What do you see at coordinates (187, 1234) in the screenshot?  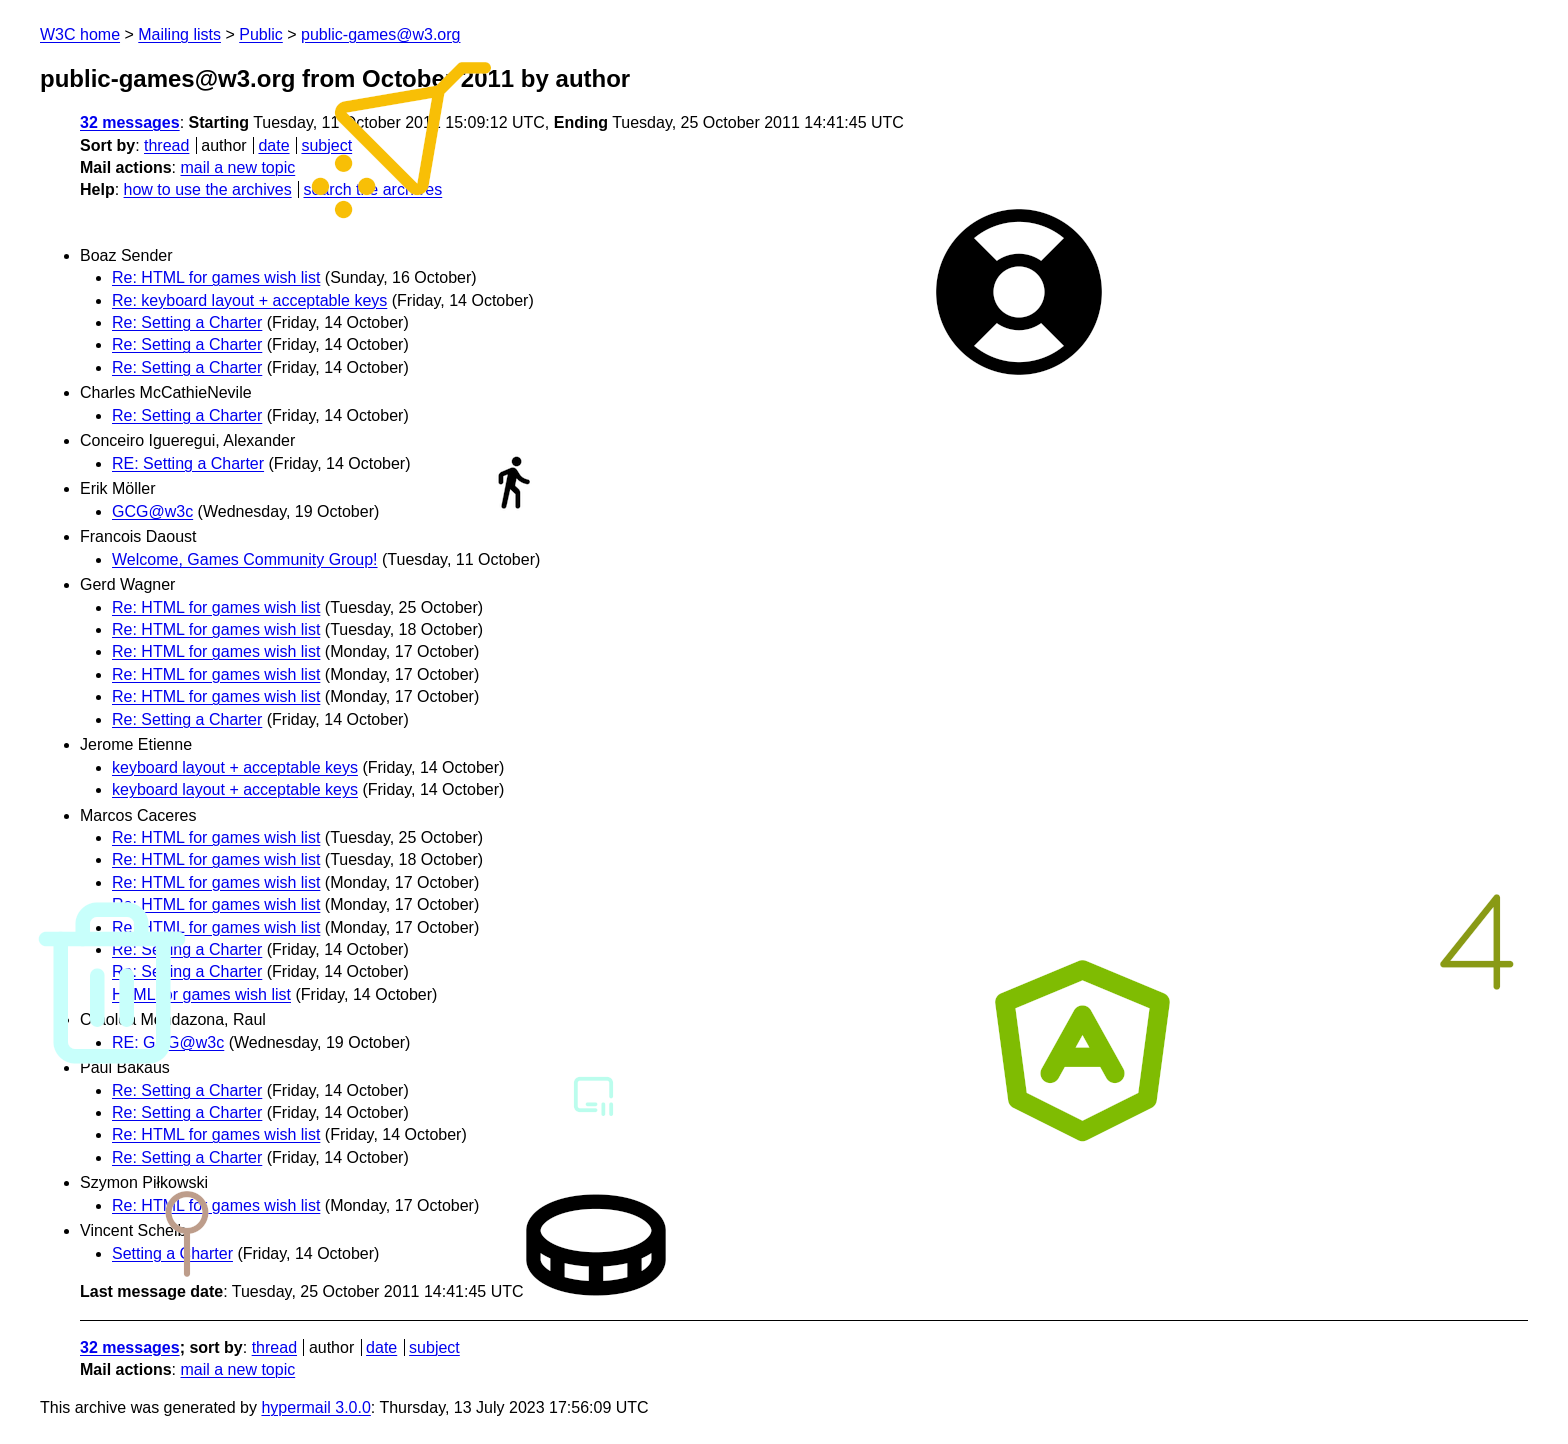 I see `mark a location on the map` at bounding box center [187, 1234].